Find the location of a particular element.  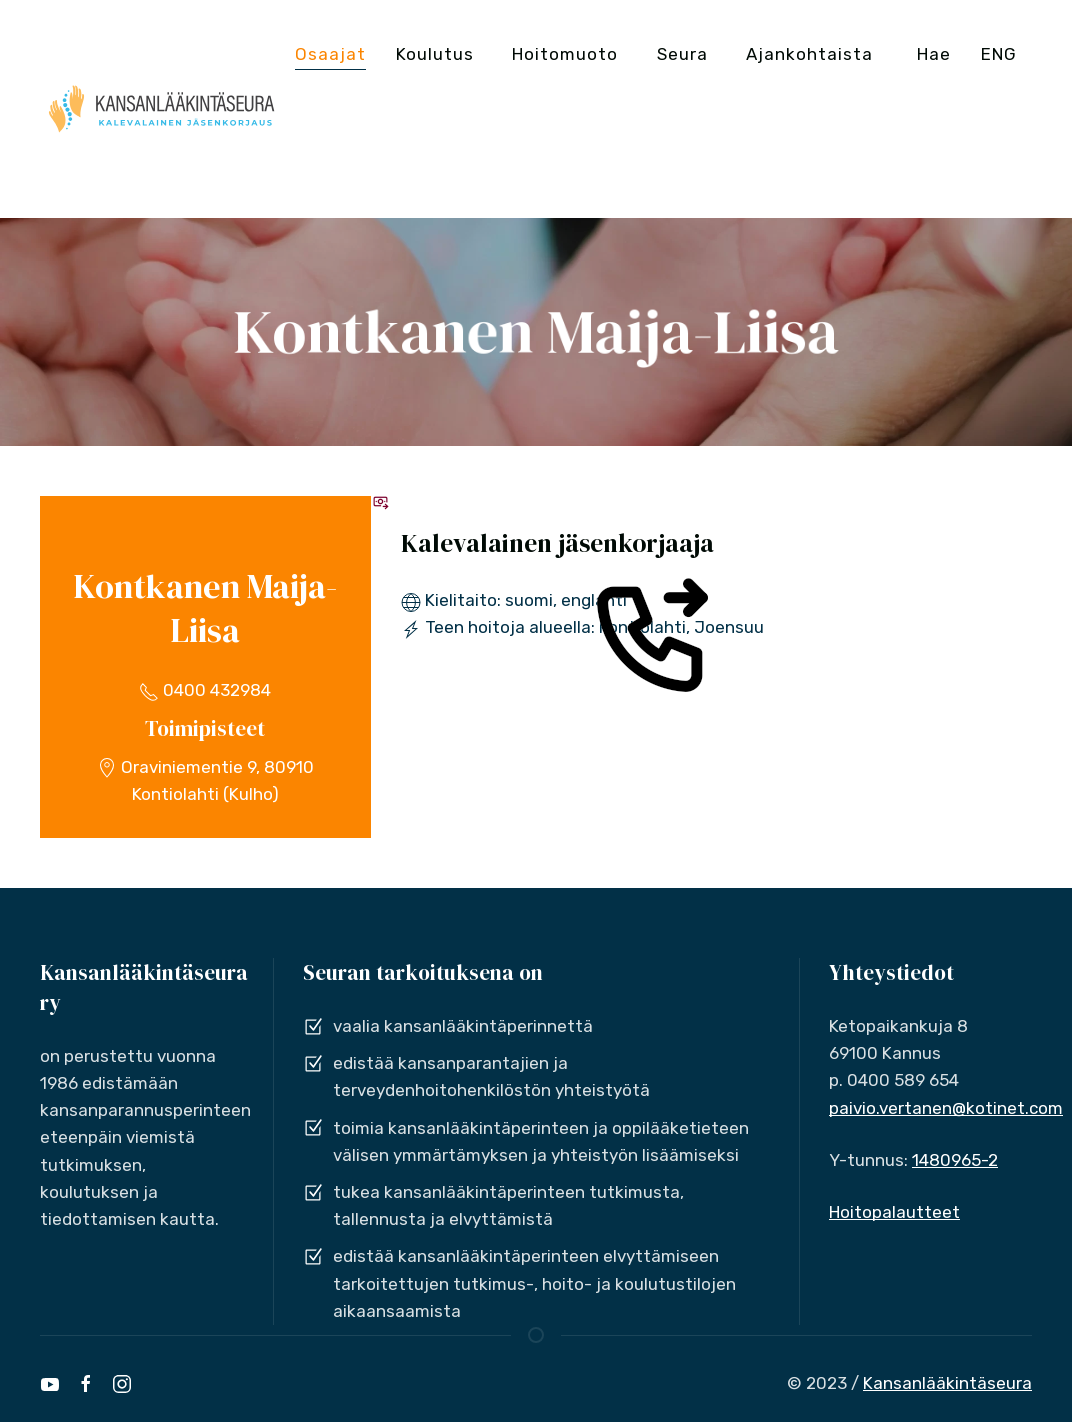

make an outgoing call is located at coordinates (652, 636).